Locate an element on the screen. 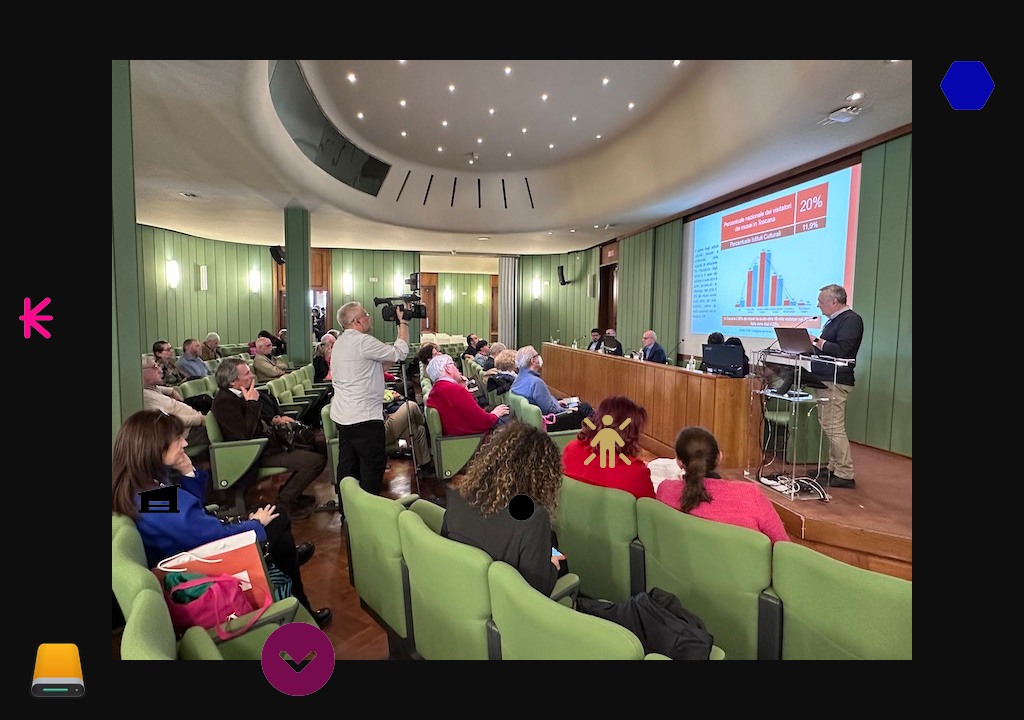 The height and width of the screenshot is (720, 1024). expand content or show more details is located at coordinates (298, 659).